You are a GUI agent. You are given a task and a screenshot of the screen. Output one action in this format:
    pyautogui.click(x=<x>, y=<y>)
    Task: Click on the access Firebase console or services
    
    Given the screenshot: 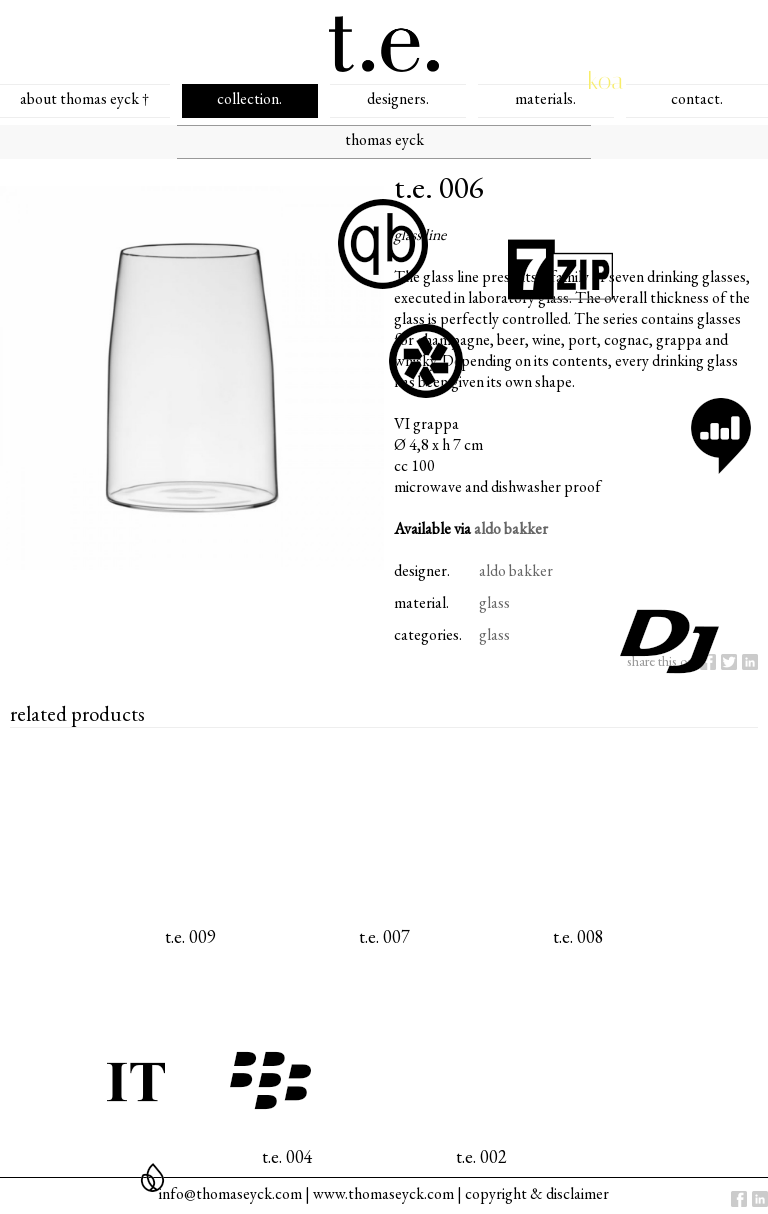 What is the action you would take?
    pyautogui.click(x=152, y=1177)
    